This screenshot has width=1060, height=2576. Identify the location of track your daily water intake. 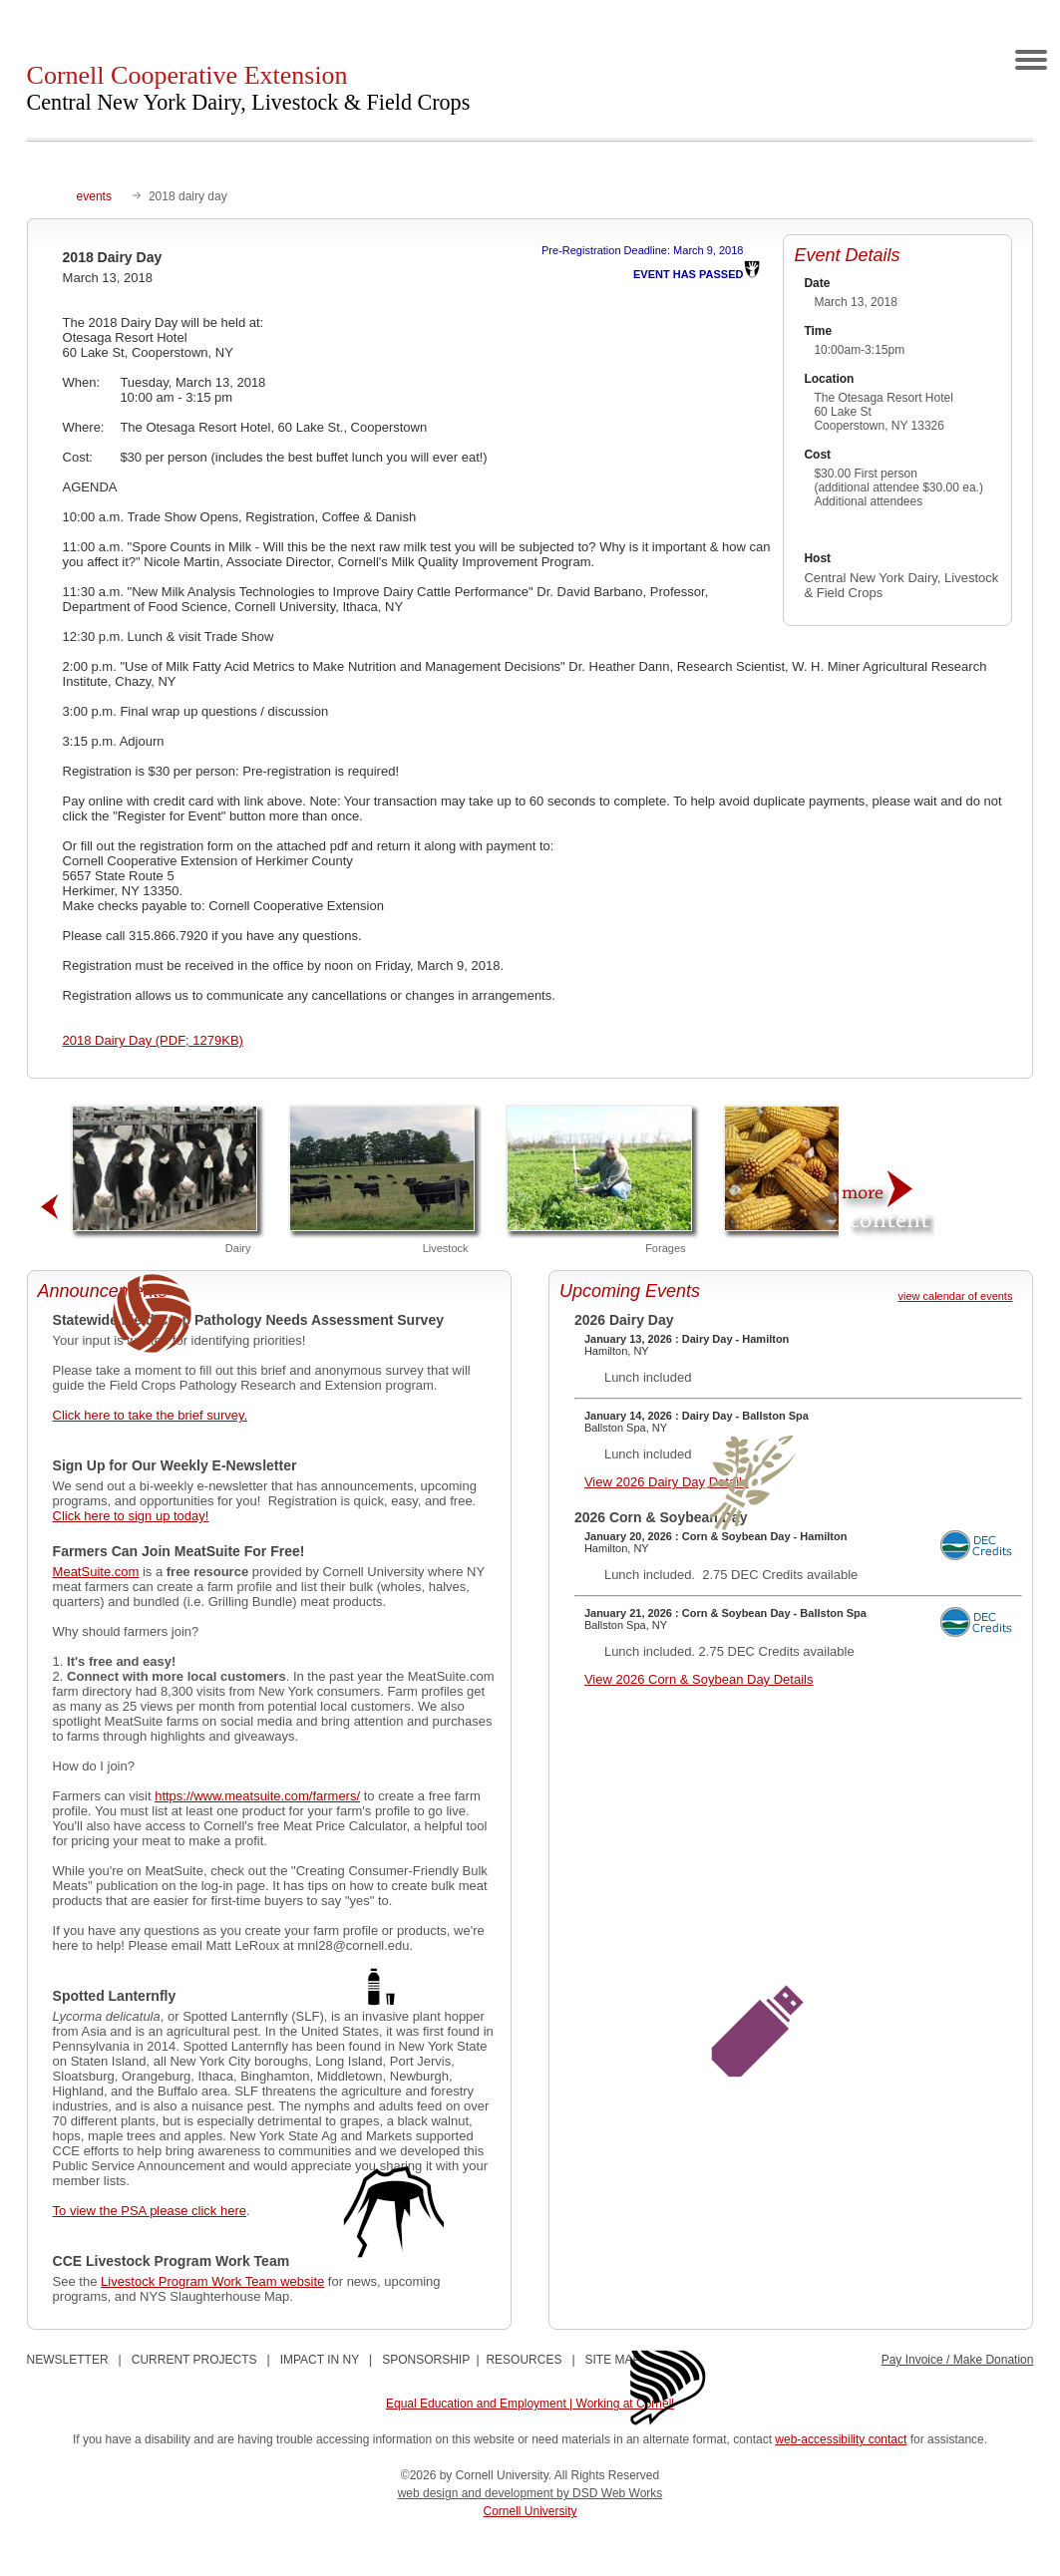
(381, 1986).